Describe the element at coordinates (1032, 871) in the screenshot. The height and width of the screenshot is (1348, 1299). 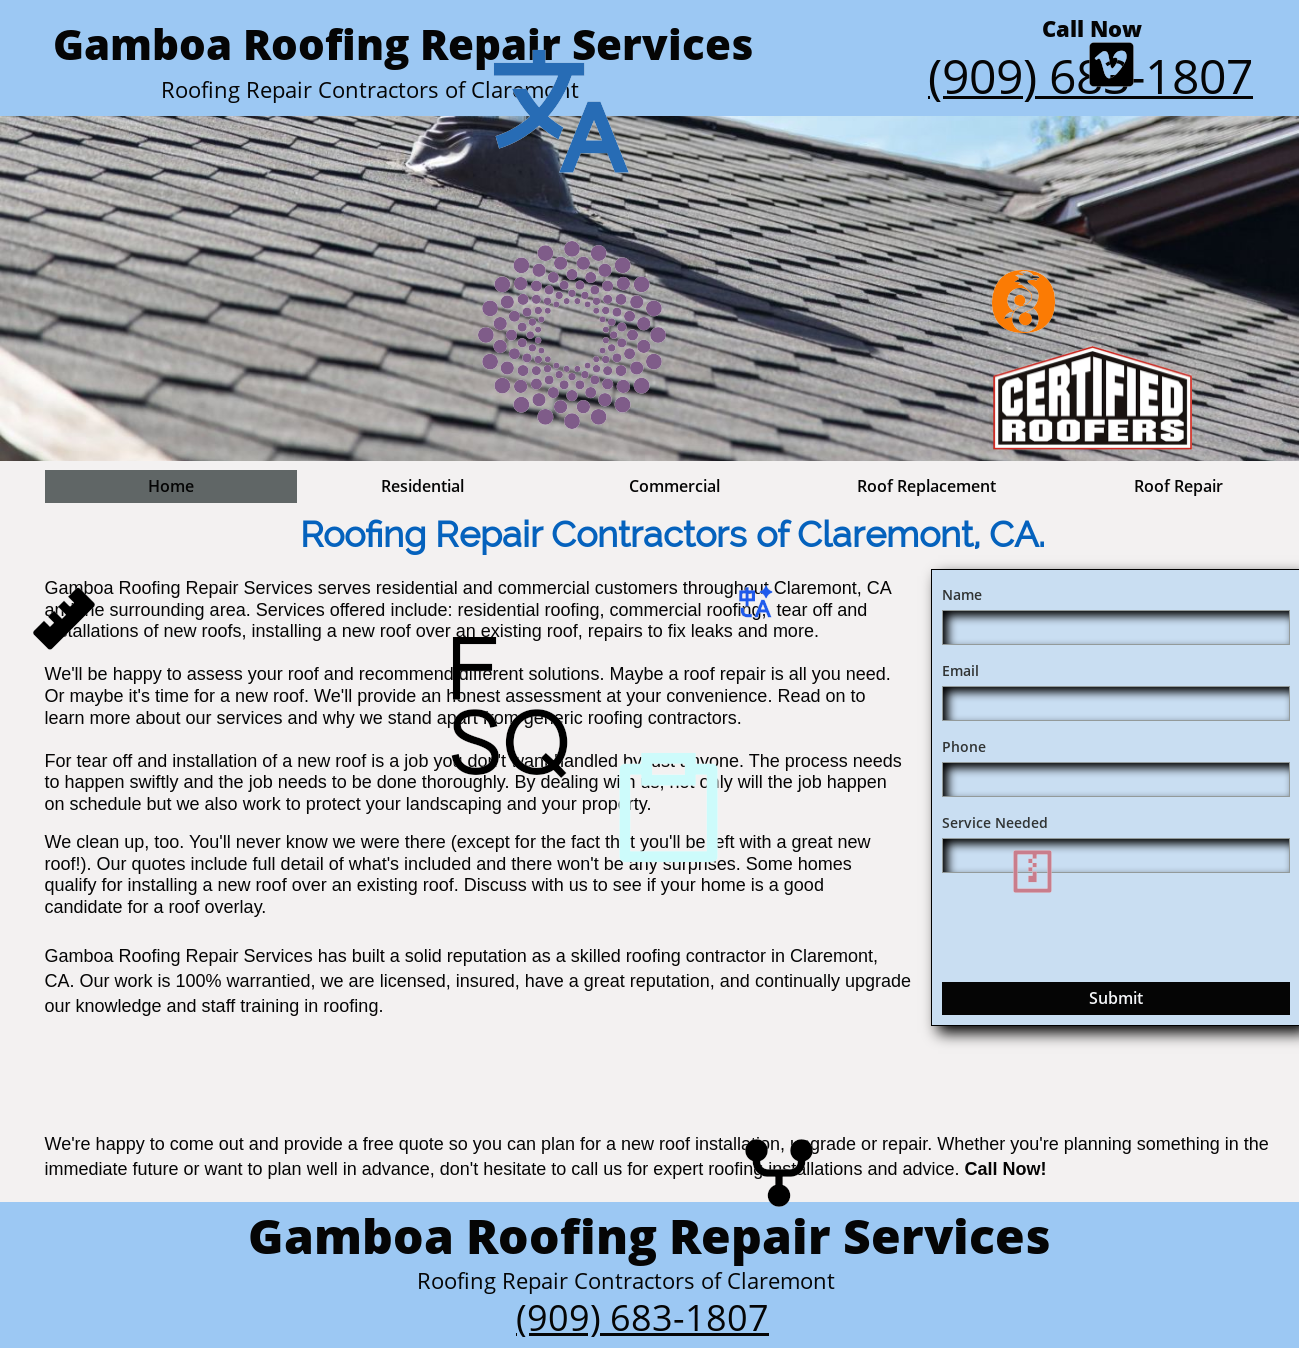
I see `view or open a compressed zip file` at that location.